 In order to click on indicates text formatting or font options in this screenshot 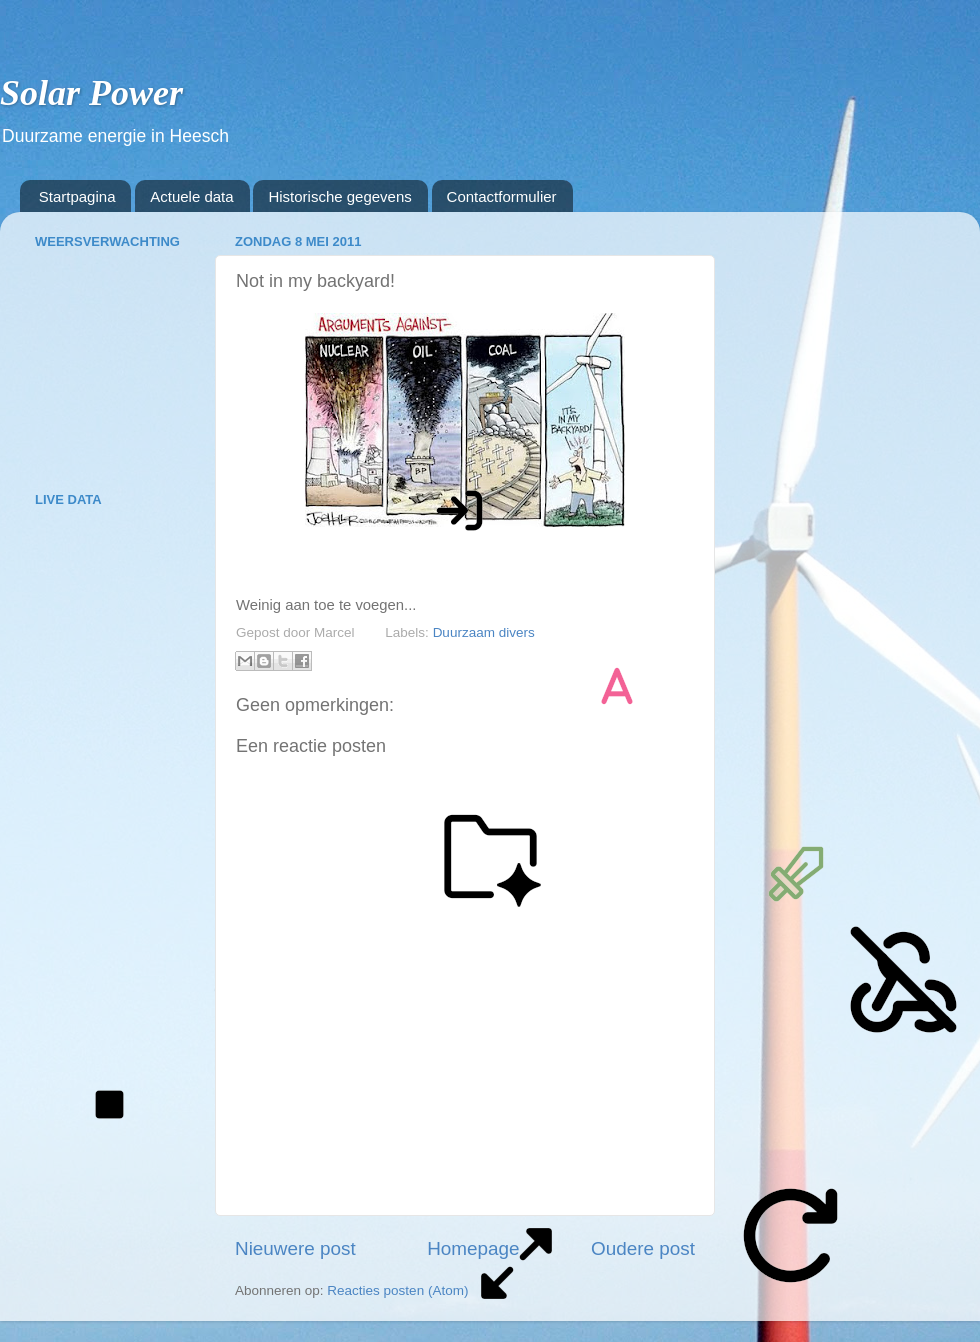, I will do `click(617, 686)`.